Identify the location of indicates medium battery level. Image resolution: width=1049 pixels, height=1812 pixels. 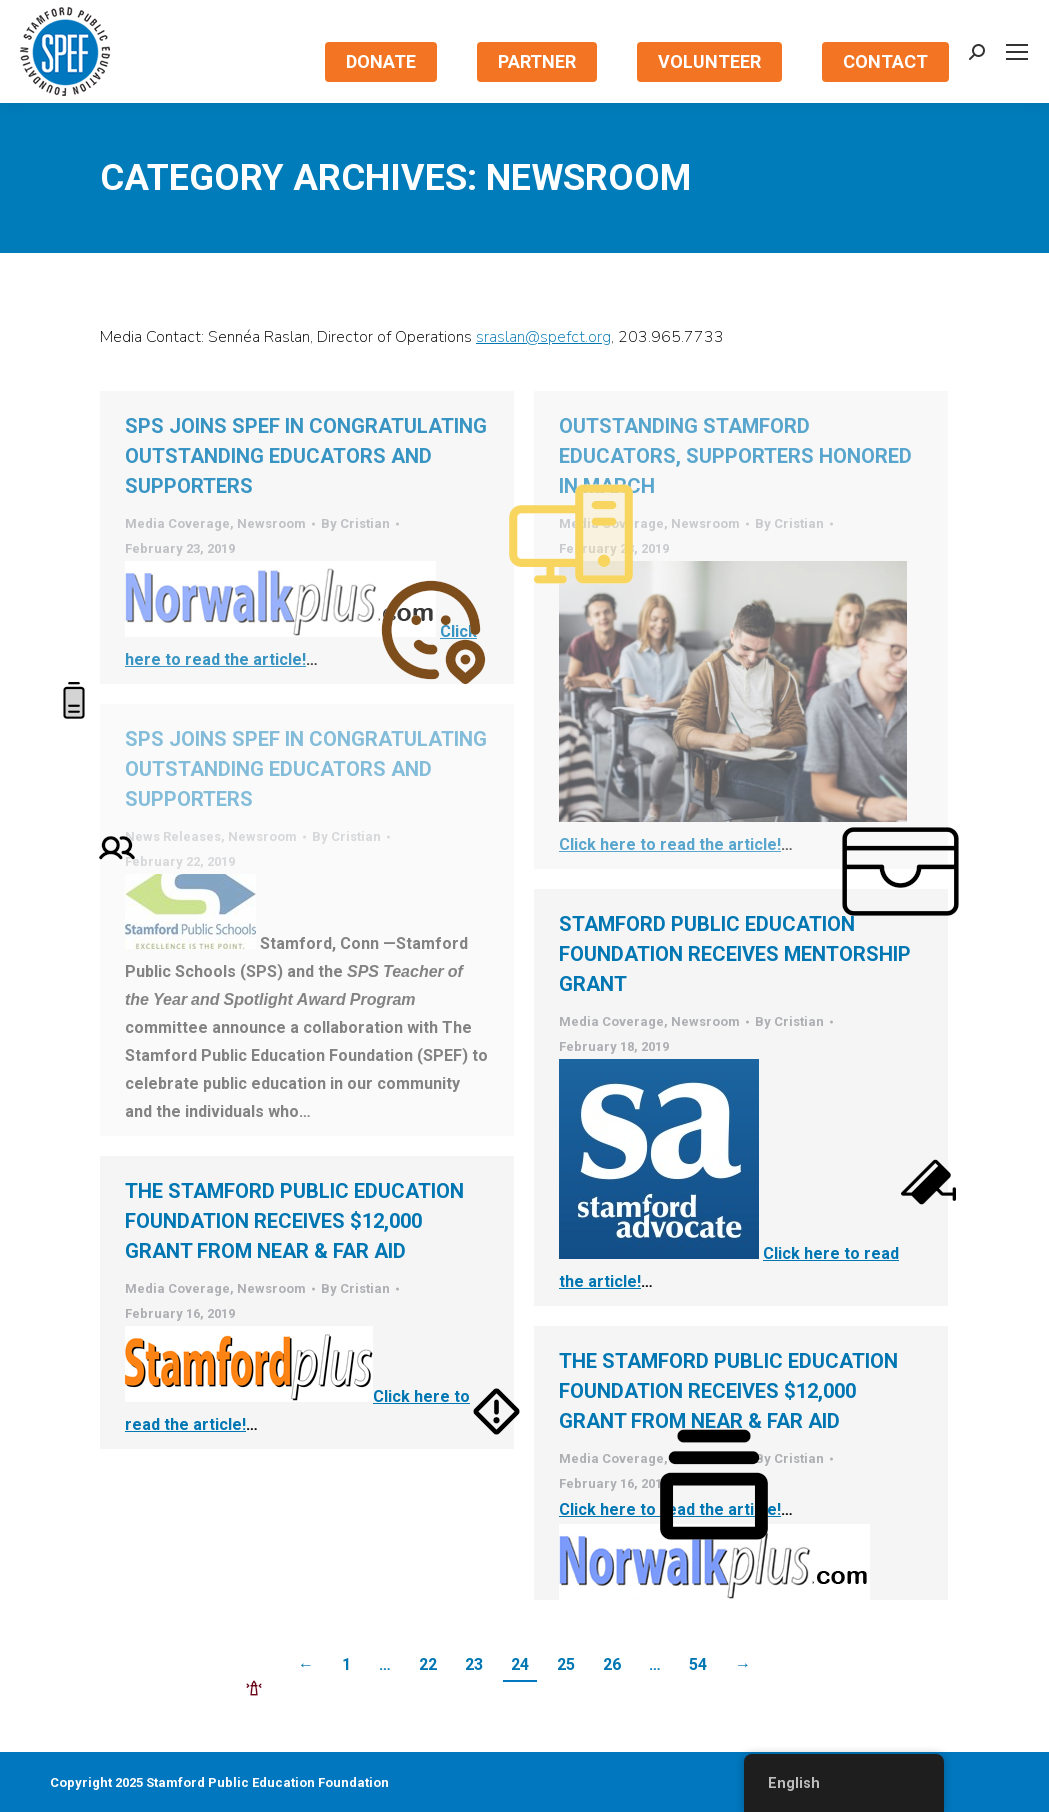
(74, 701).